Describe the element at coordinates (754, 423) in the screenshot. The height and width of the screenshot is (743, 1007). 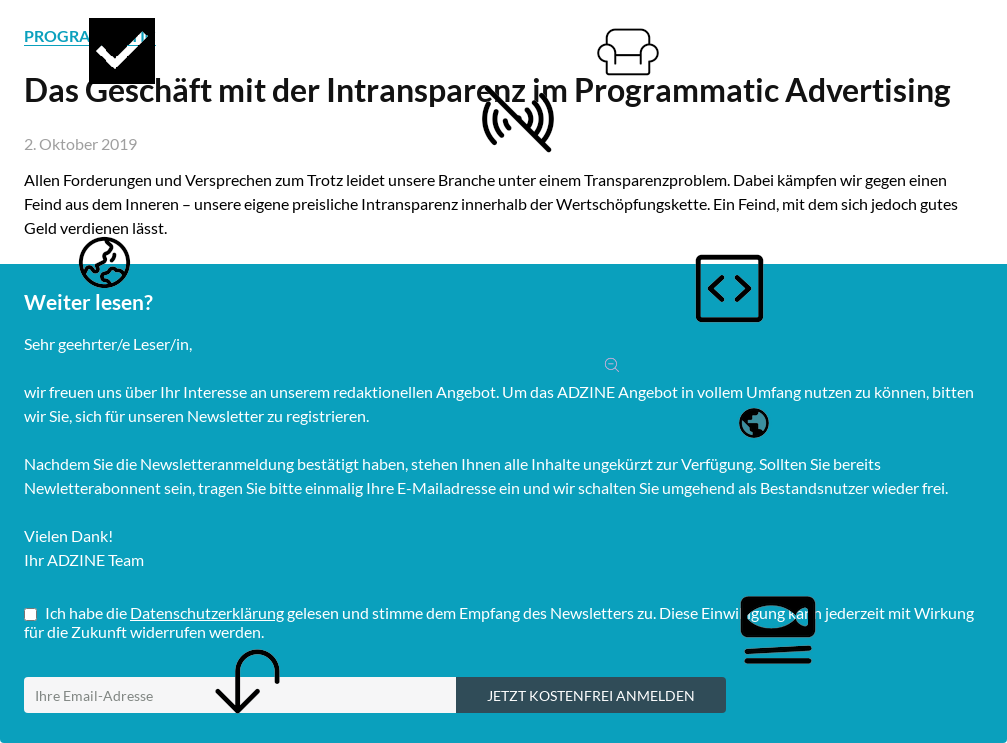
I see `indicates public or global visibility` at that location.